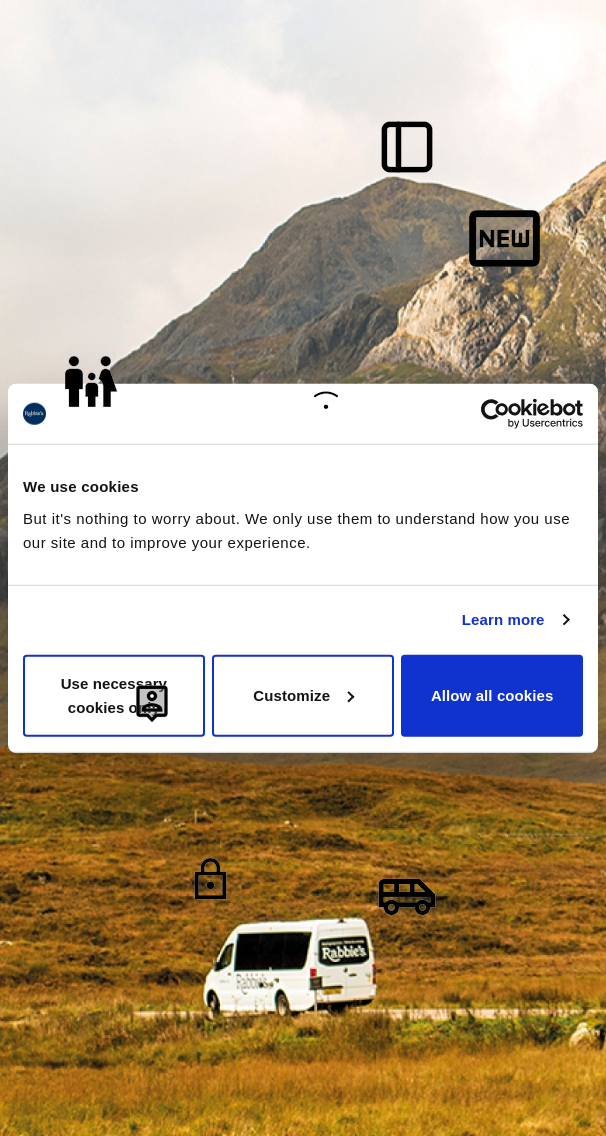 This screenshot has width=606, height=1136. I want to click on indicates new content or recently added items, so click(504, 238).